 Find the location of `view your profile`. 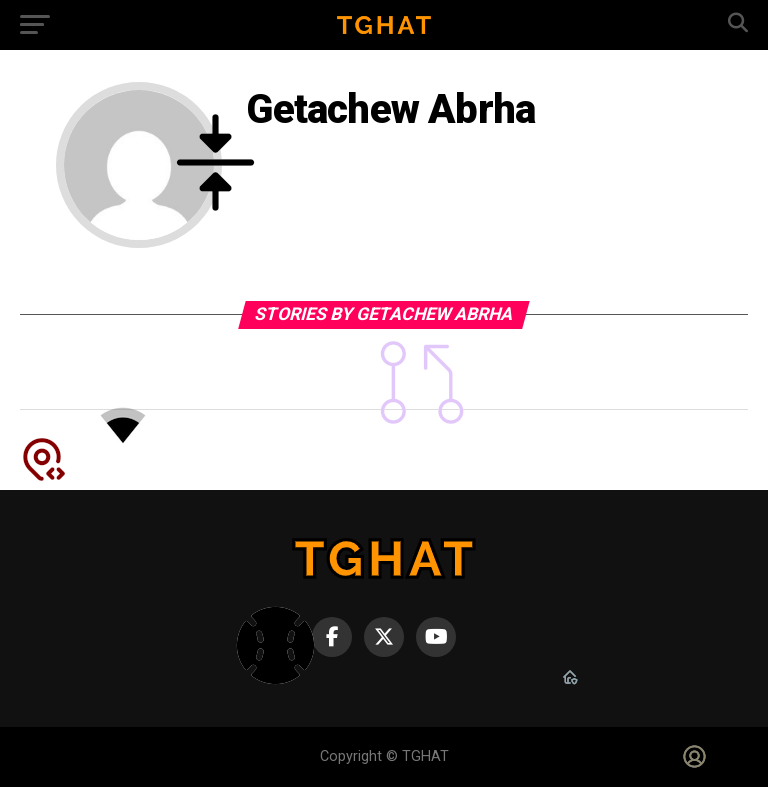

view your profile is located at coordinates (694, 756).